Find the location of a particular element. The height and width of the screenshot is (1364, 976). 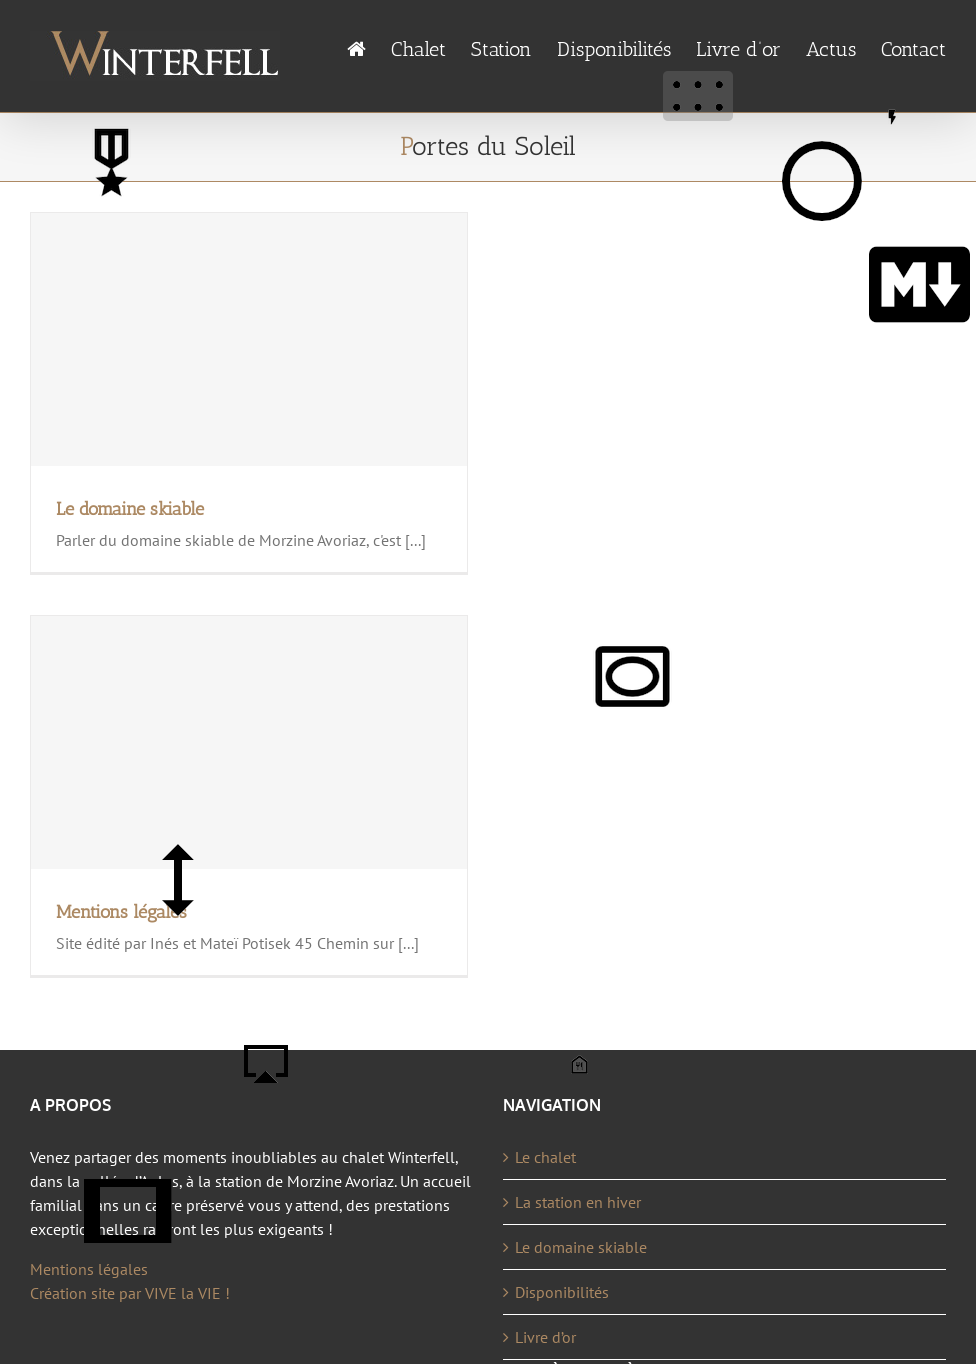

stream content to an external display is located at coordinates (266, 1063).